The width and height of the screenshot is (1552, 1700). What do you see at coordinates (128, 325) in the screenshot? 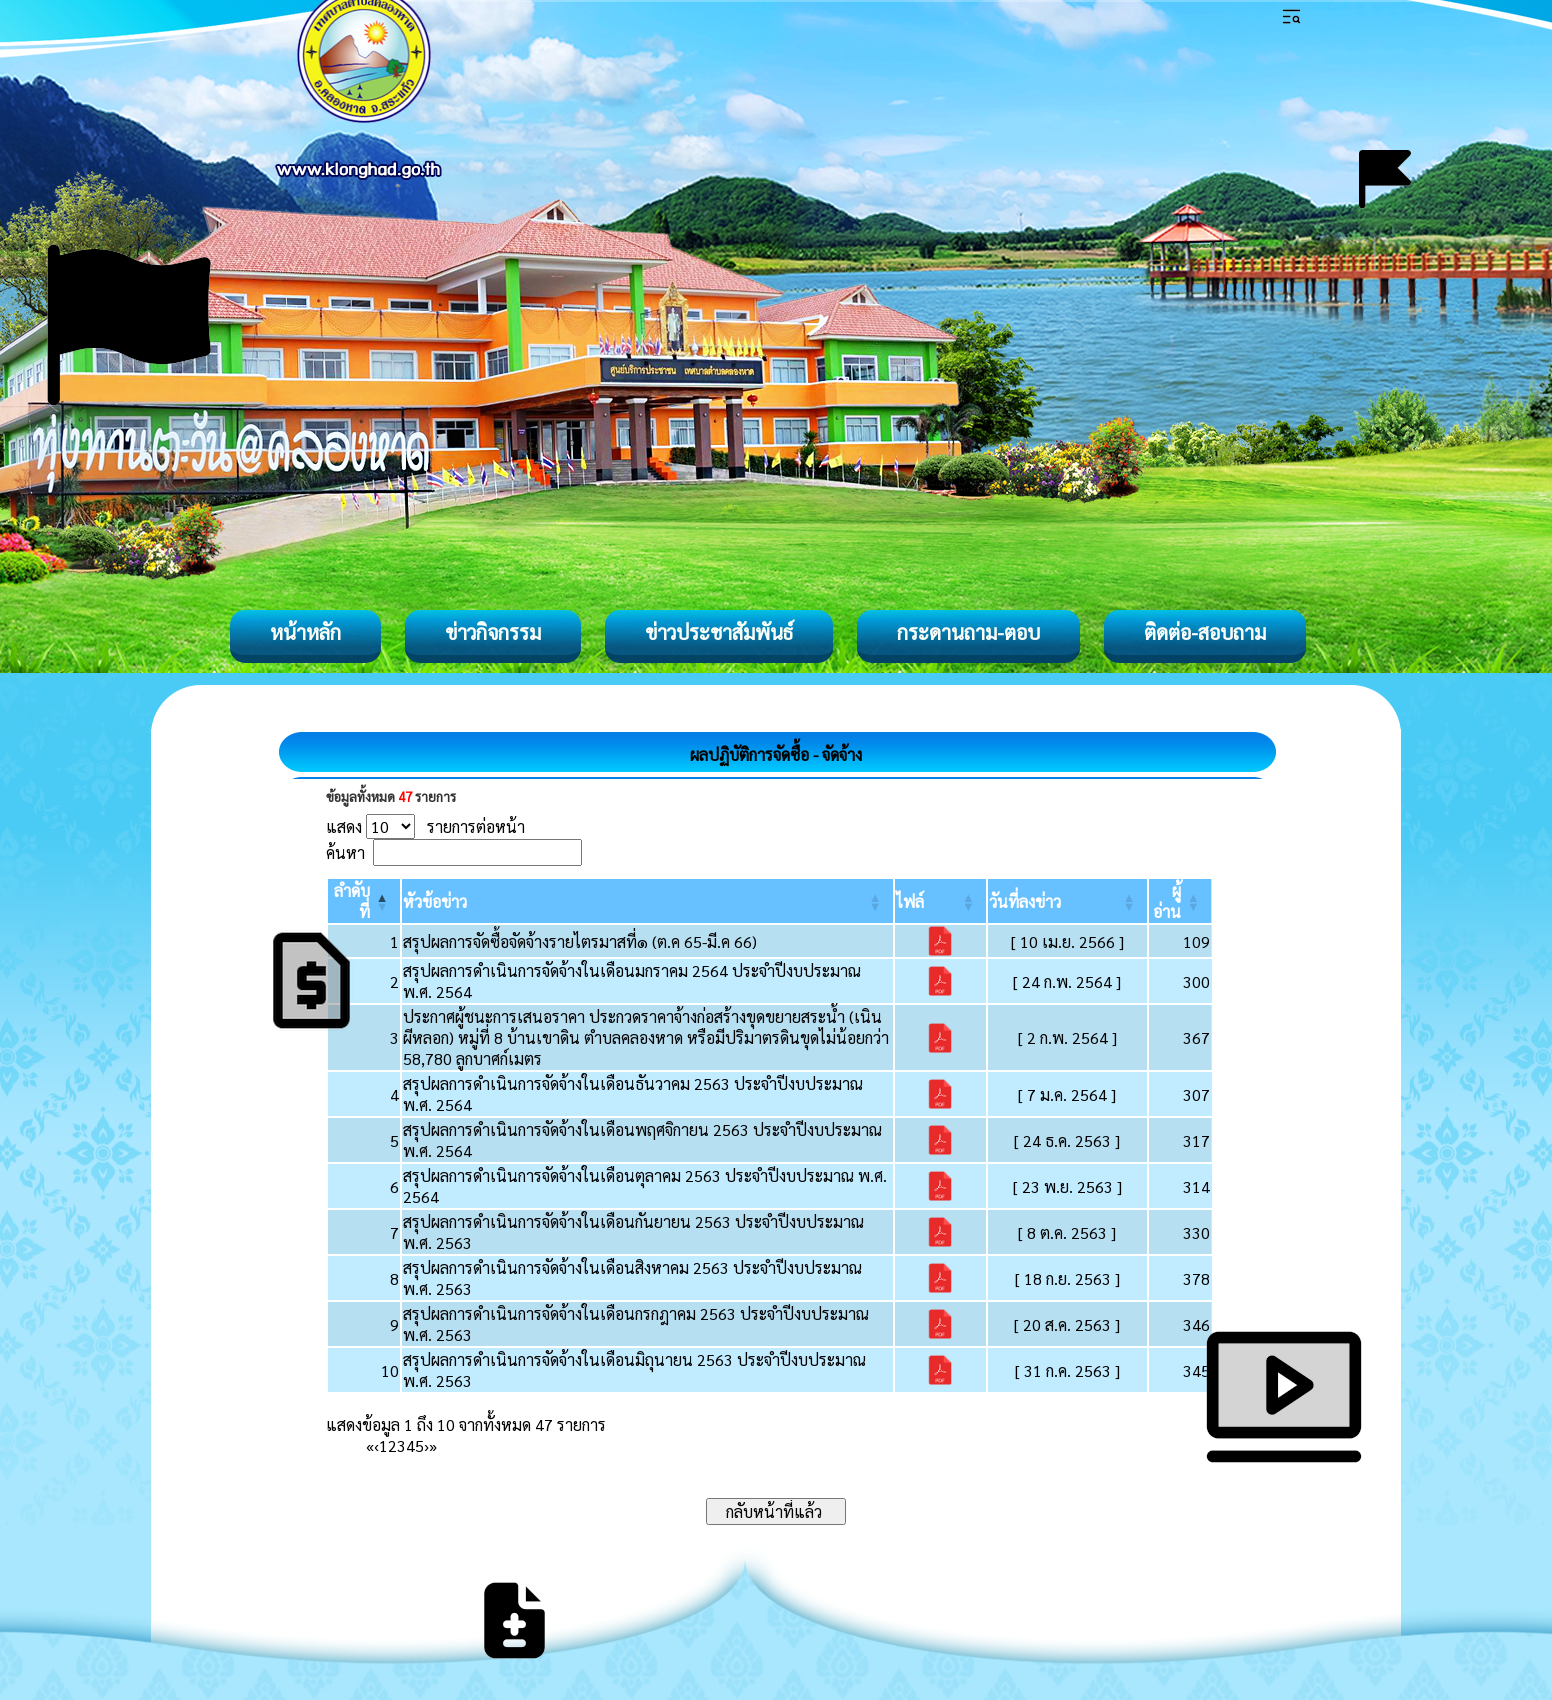
I see `flag or report content` at bounding box center [128, 325].